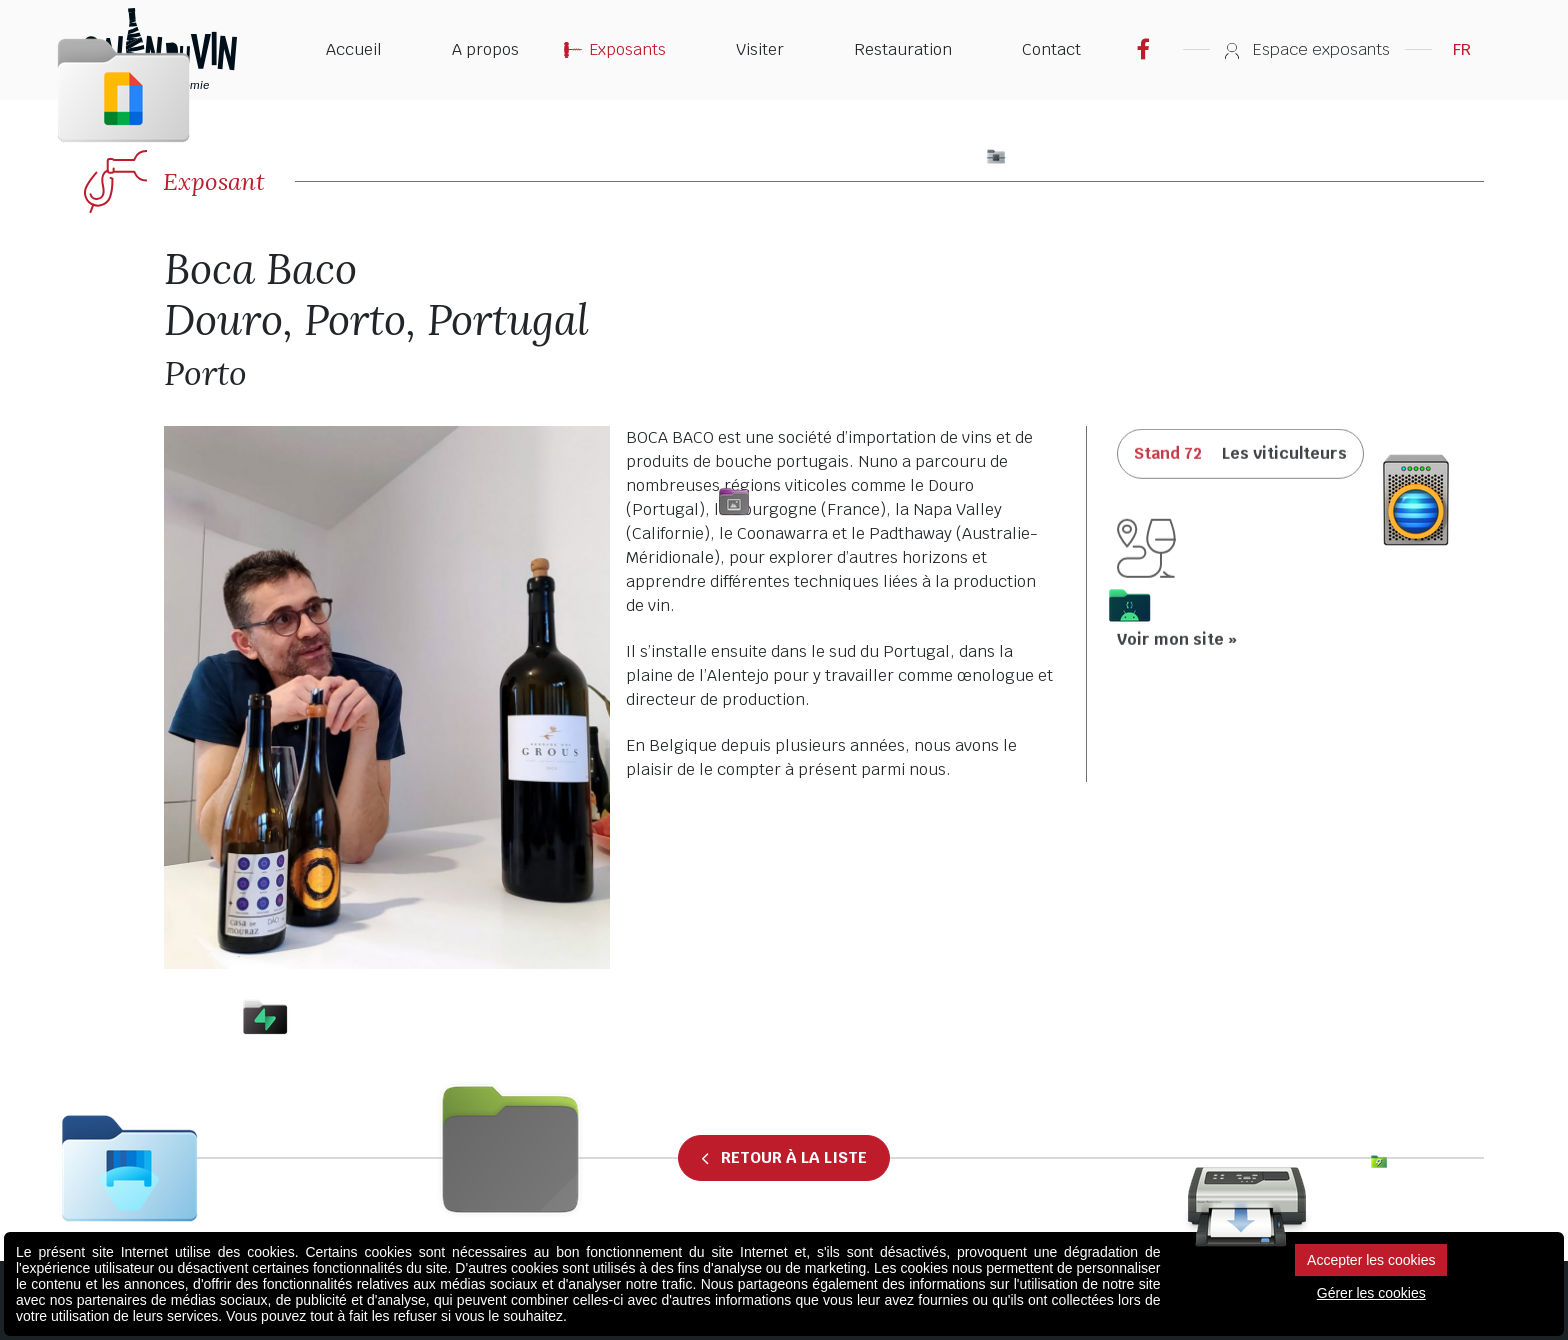  I want to click on access RAID 0 storage configuration, so click(1416, 500).